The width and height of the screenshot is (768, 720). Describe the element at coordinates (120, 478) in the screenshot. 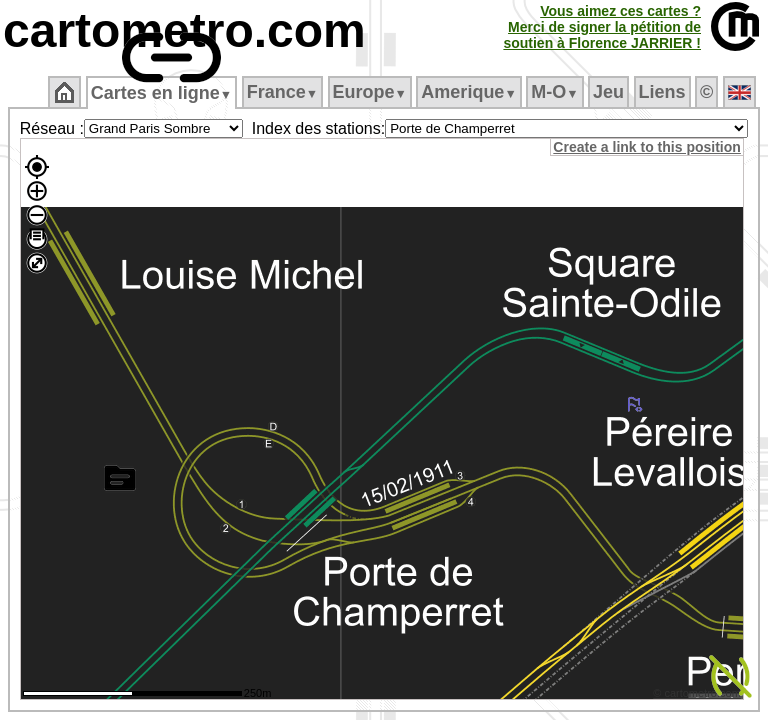

I see `open topic or file folder` at that location.